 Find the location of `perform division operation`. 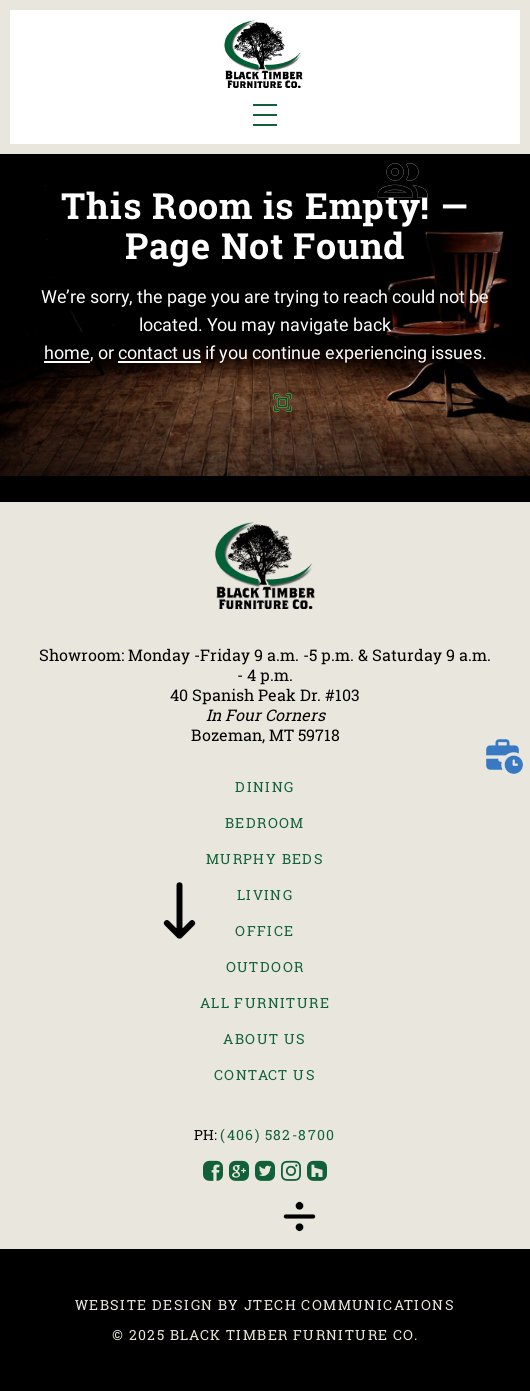

perform division operation is located at coordinates (299, 1216).